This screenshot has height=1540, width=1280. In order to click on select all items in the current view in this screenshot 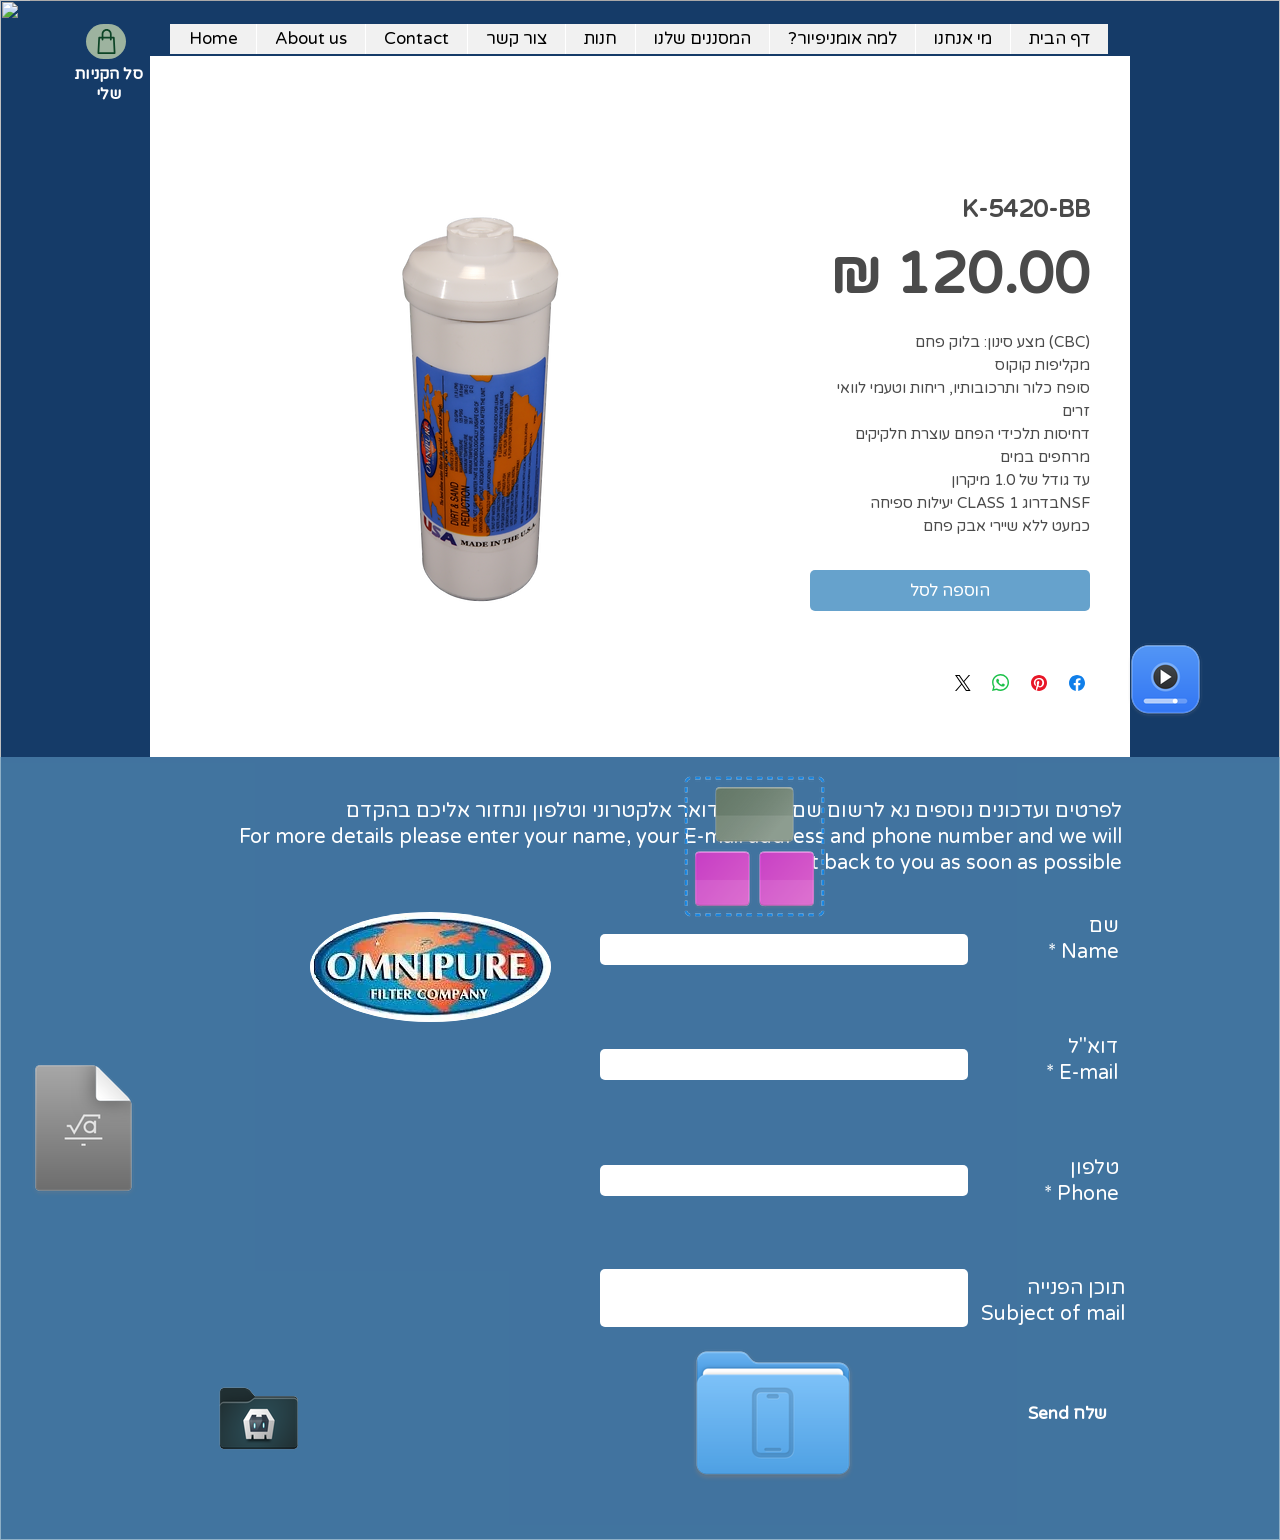, I will do `click(754, 846)`.